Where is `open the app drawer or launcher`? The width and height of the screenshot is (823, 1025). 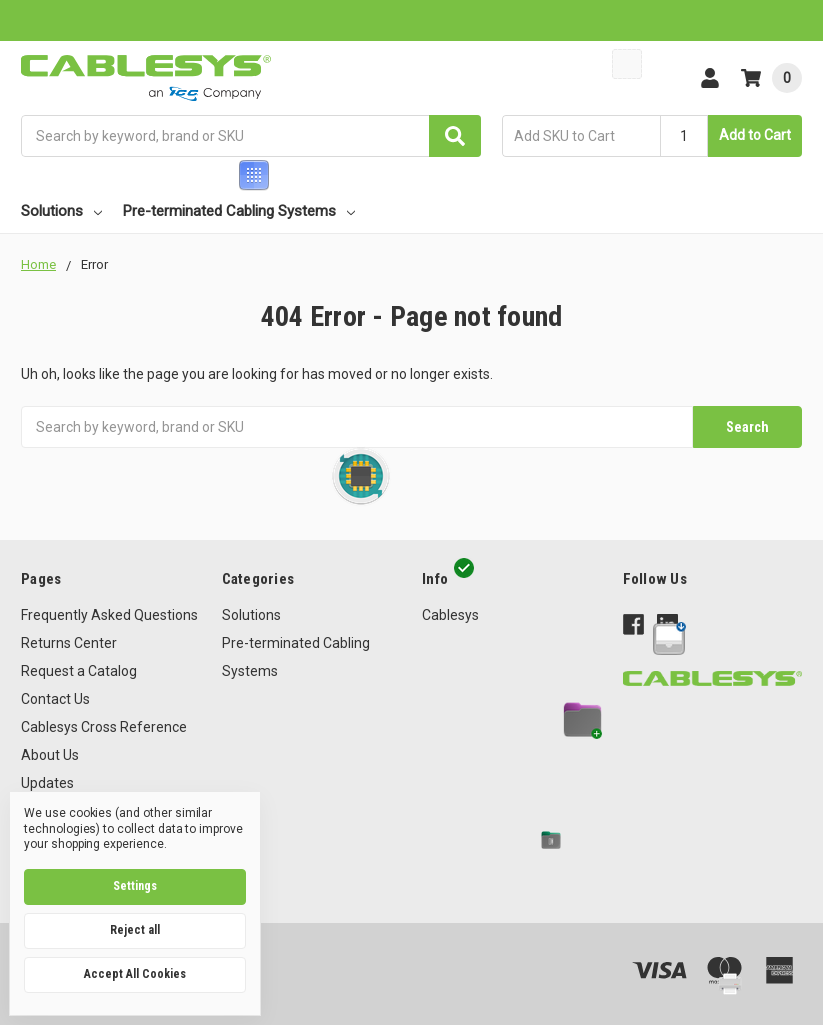
open the app drawer or launcher is located at coordinates (254, 175).